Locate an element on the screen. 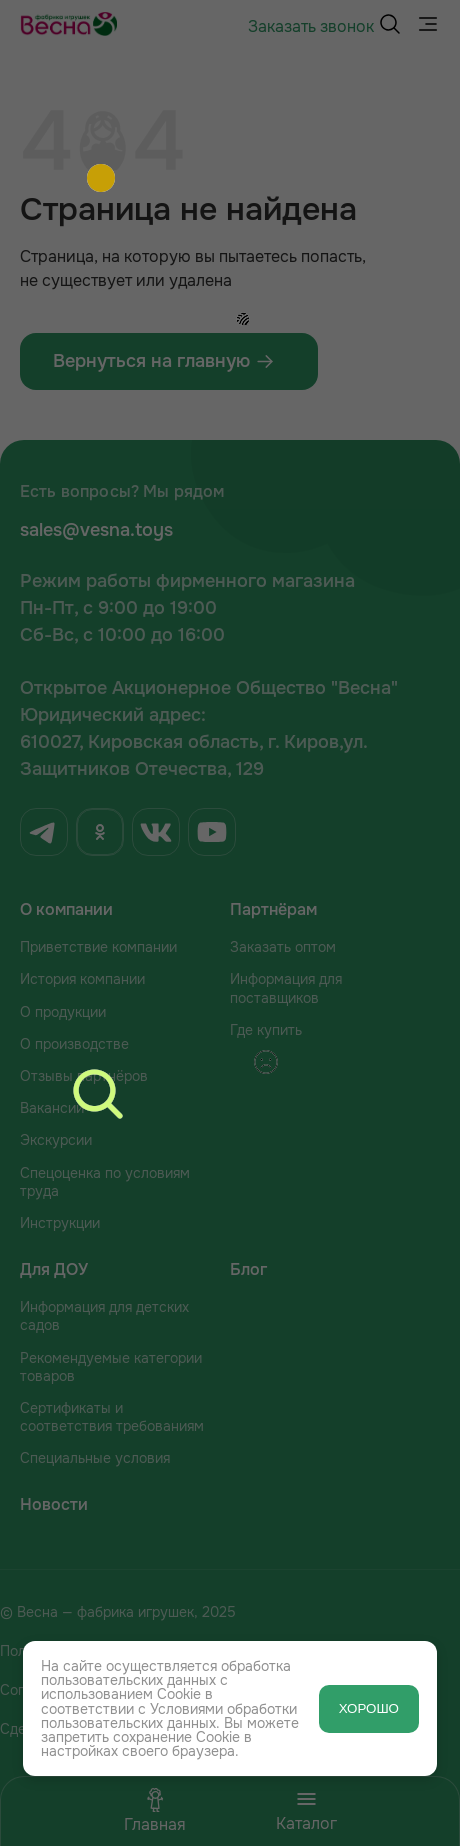 This screenshot has height=1846, width=460. access yarn or knitting-related content is located at coordinates (243, 319).